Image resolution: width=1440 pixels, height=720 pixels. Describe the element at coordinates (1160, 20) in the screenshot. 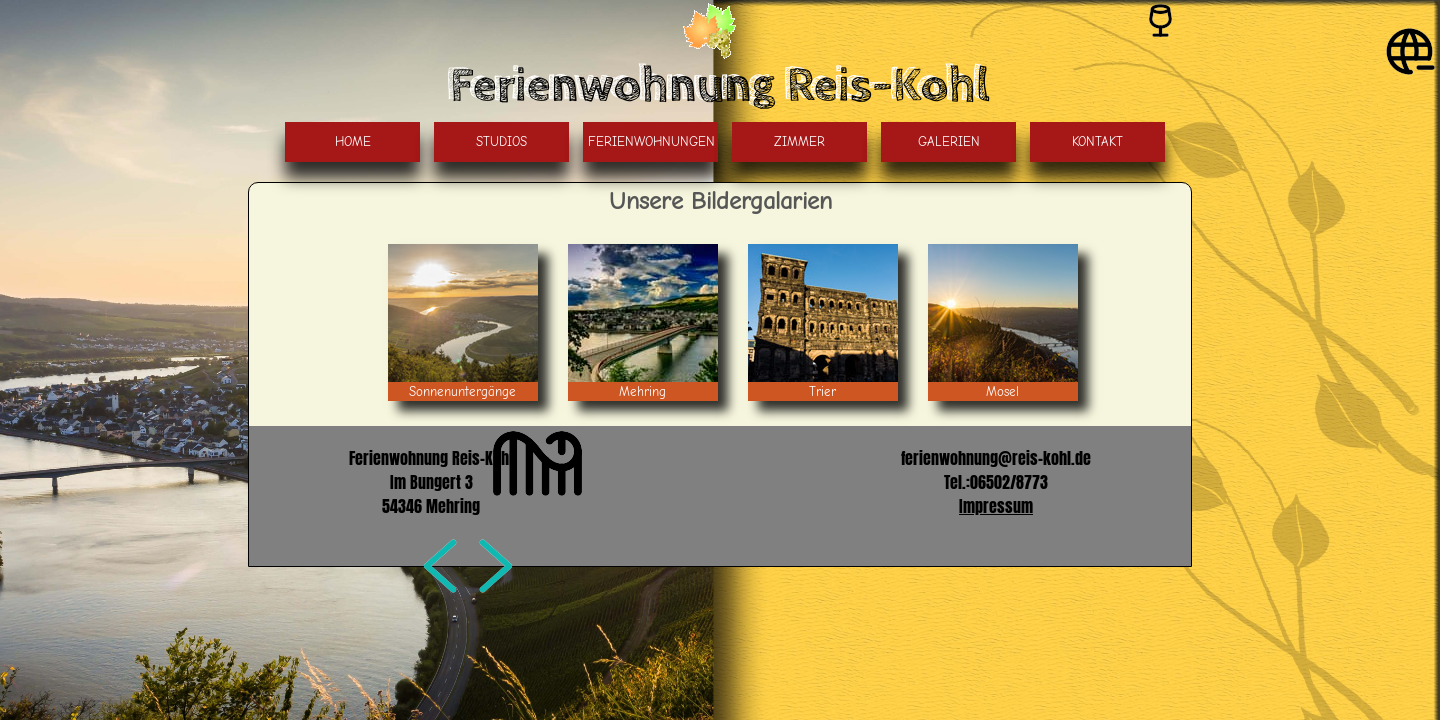

I see `view drink or beverage options` at that location.